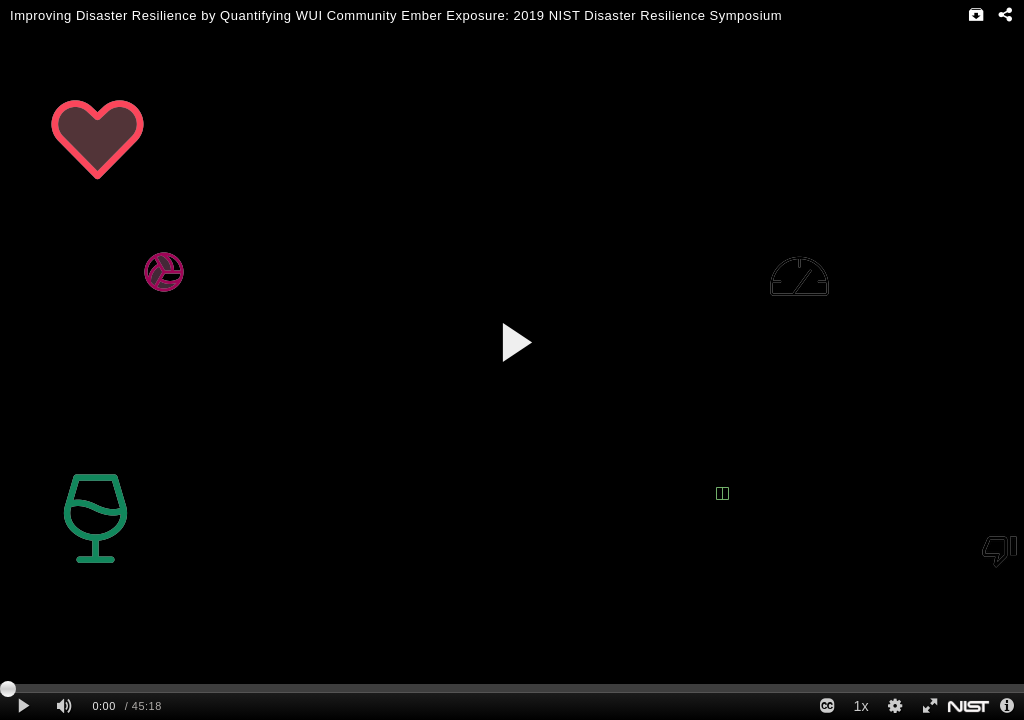  I want to click on add to favorites, so click(97, 136).